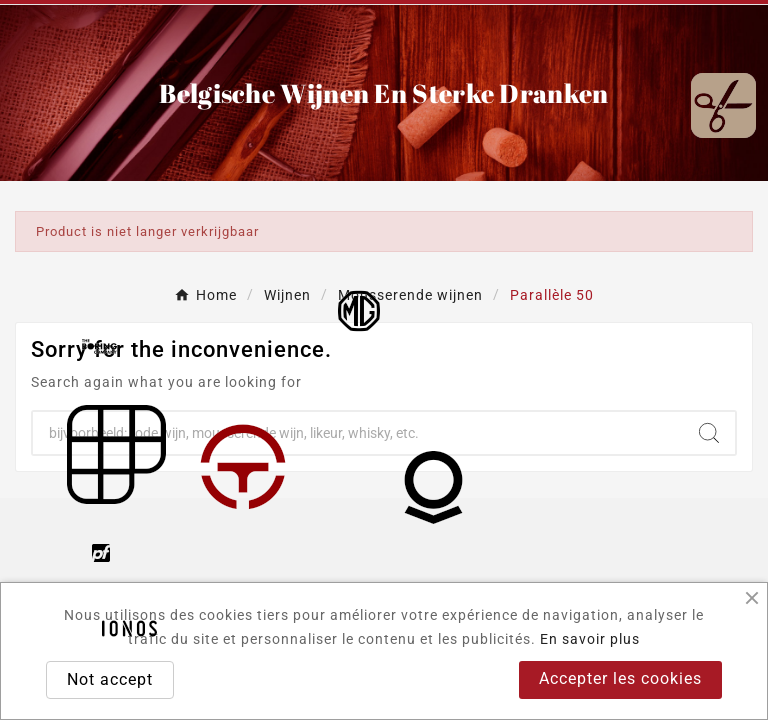 Image resolution: width=768 pixels, height=720 pixels. What do you see at coordinates (243, 467) in the screenshot?
I see `access driving or navigation mode` at bounding box center [243, 467].